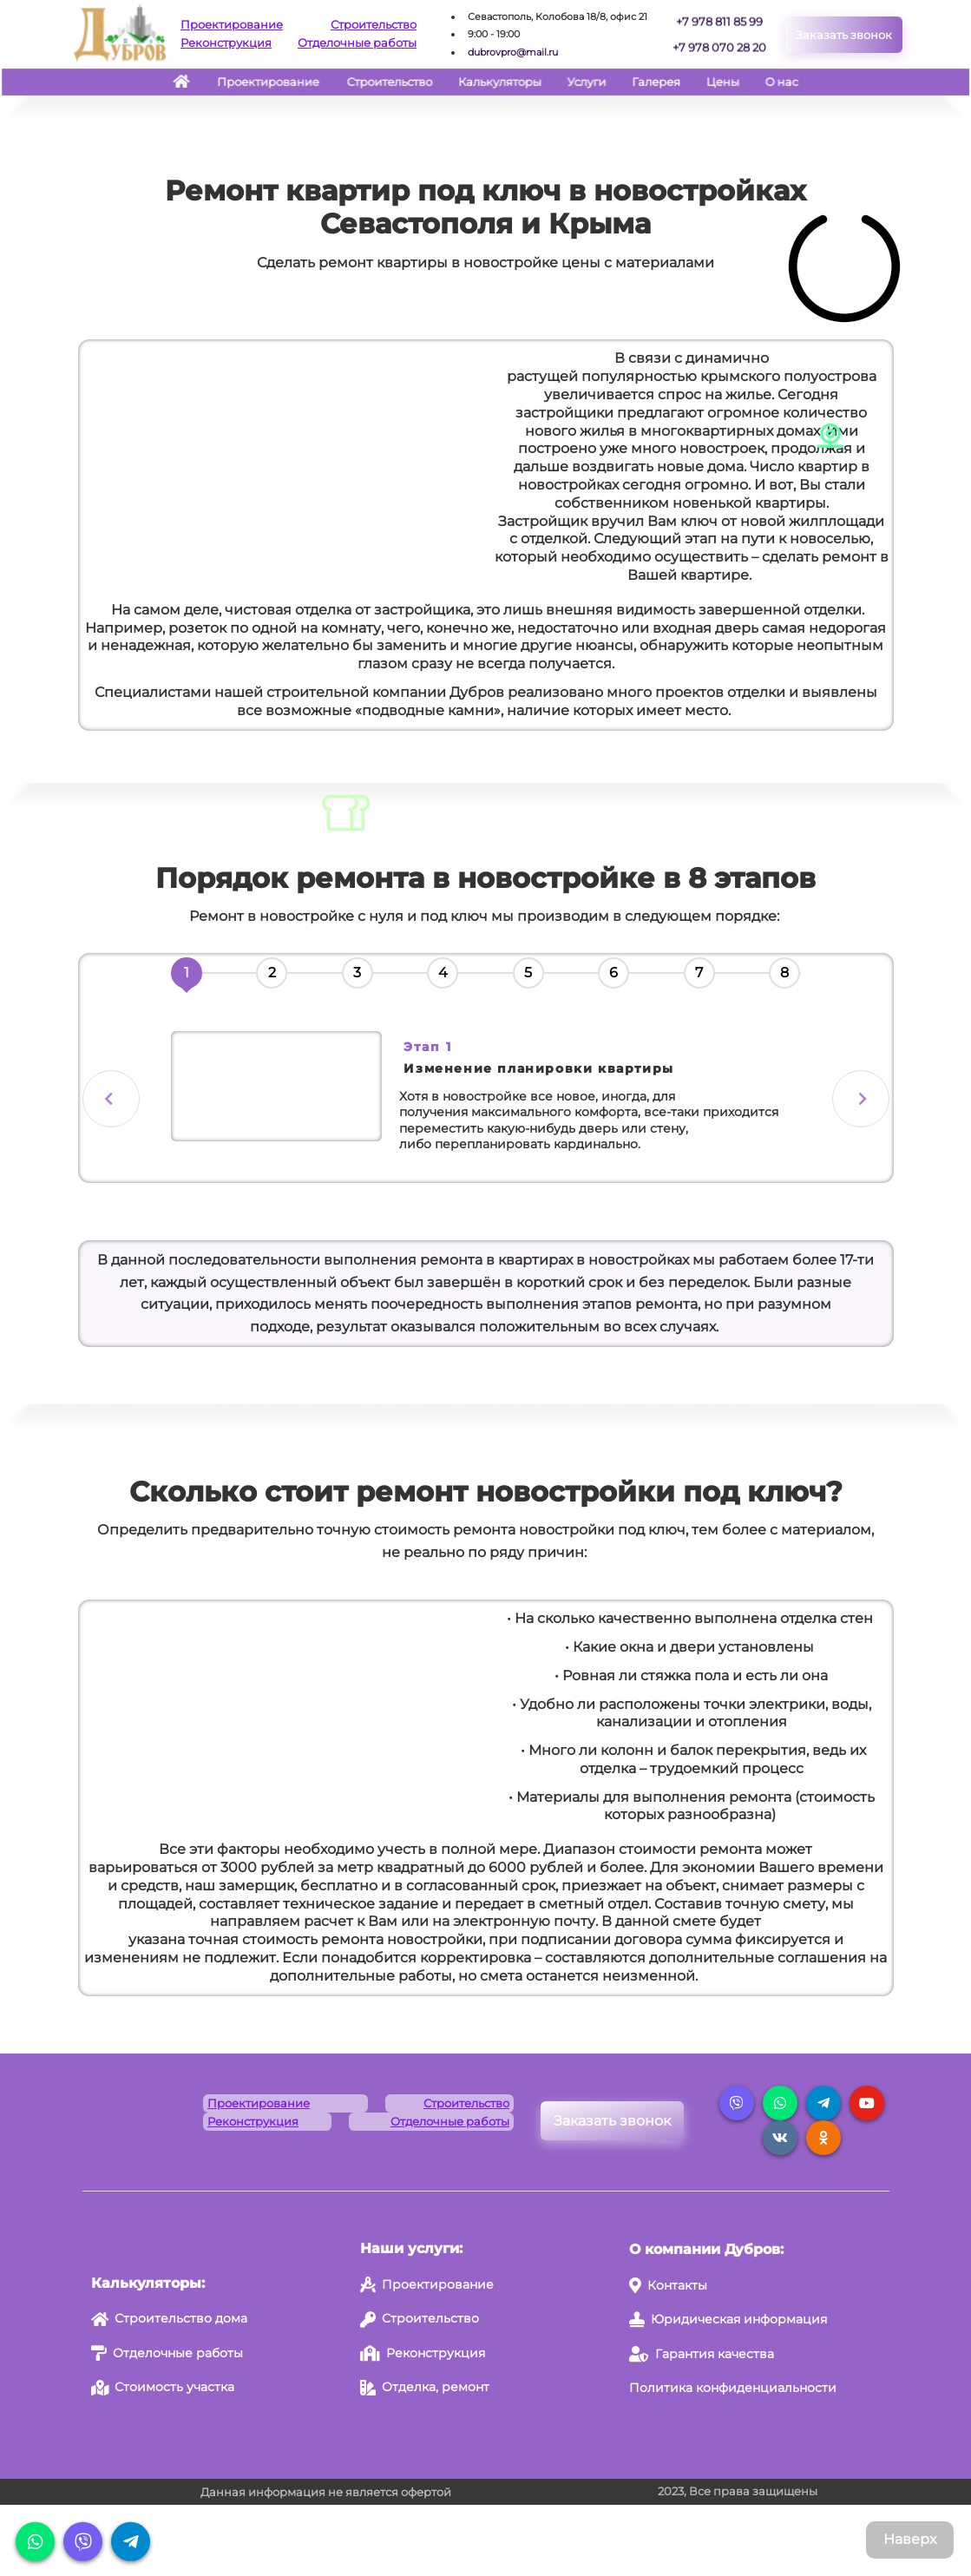 Image resolution: width=971 pixels, height=2576 pixels. Describe the element at coordinates (844, 266) in the screenshot. I see `loading or processing in progress` at that location.